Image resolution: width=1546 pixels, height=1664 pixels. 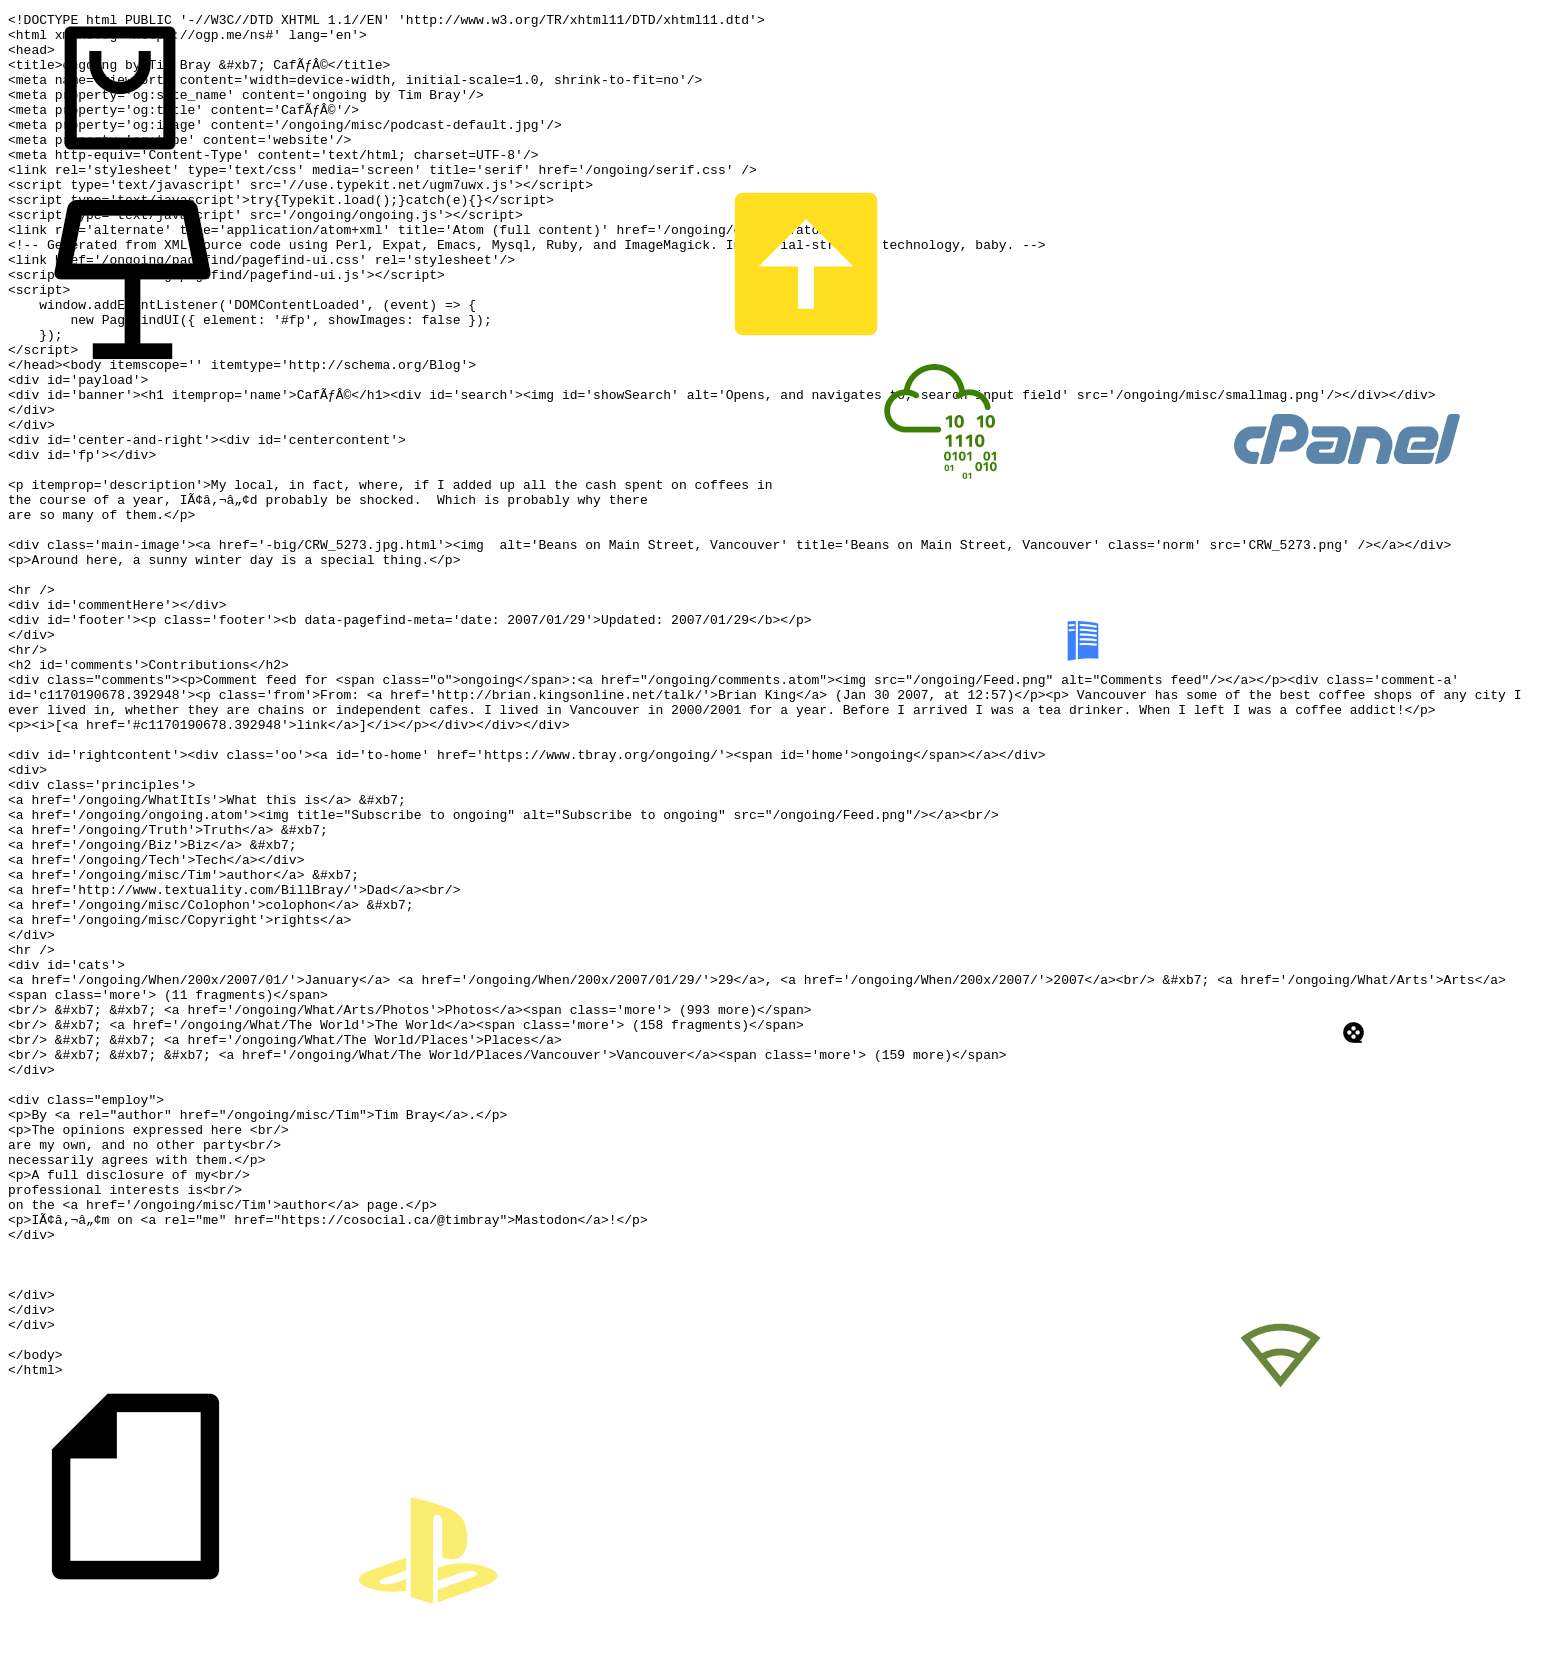 I want to click on visit tryhackme cybersecurity learning platform, so click(x=940, y=421).